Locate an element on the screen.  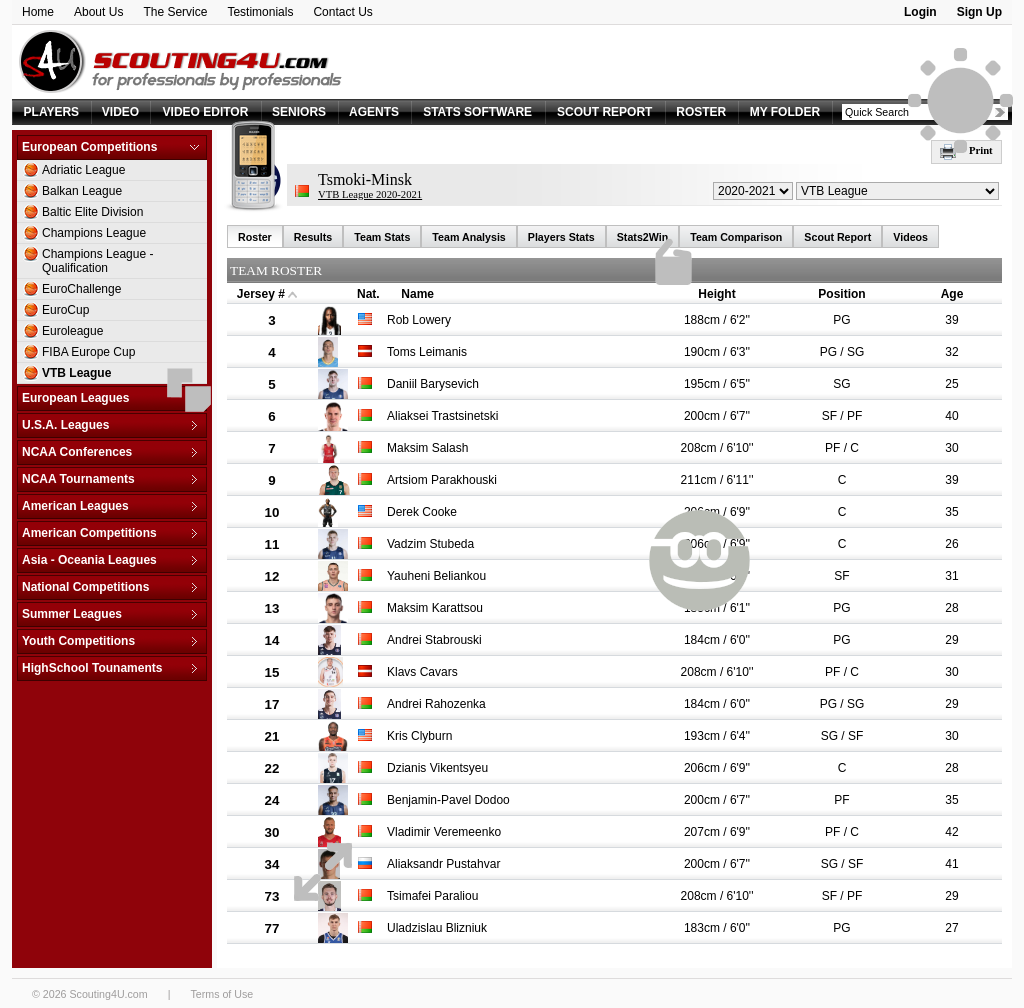
indicates clear, sunny weather conditions is located at coordinates (960, 100).